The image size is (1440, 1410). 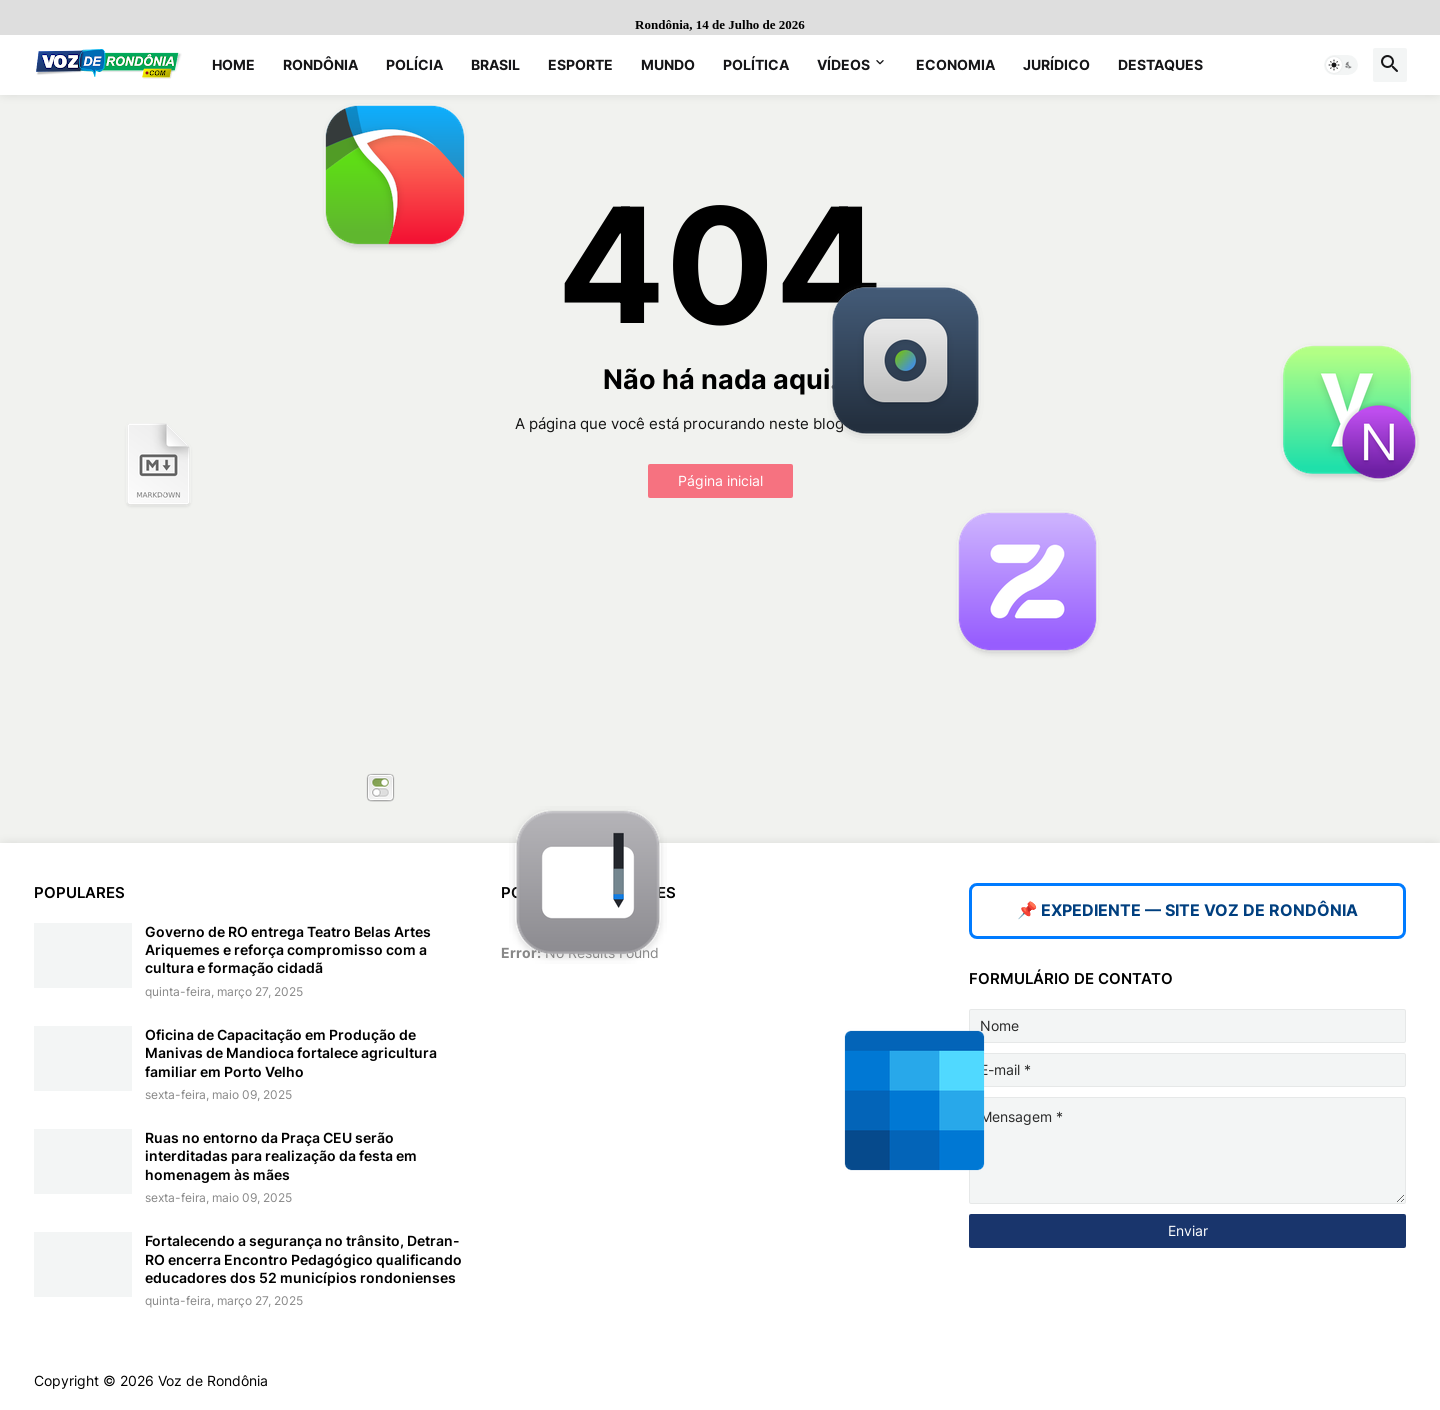 What do you see at coordinates (1347, 410) in the screenshot?
I see `open yubikey neo manager app` at bounding box center [1347, 410].